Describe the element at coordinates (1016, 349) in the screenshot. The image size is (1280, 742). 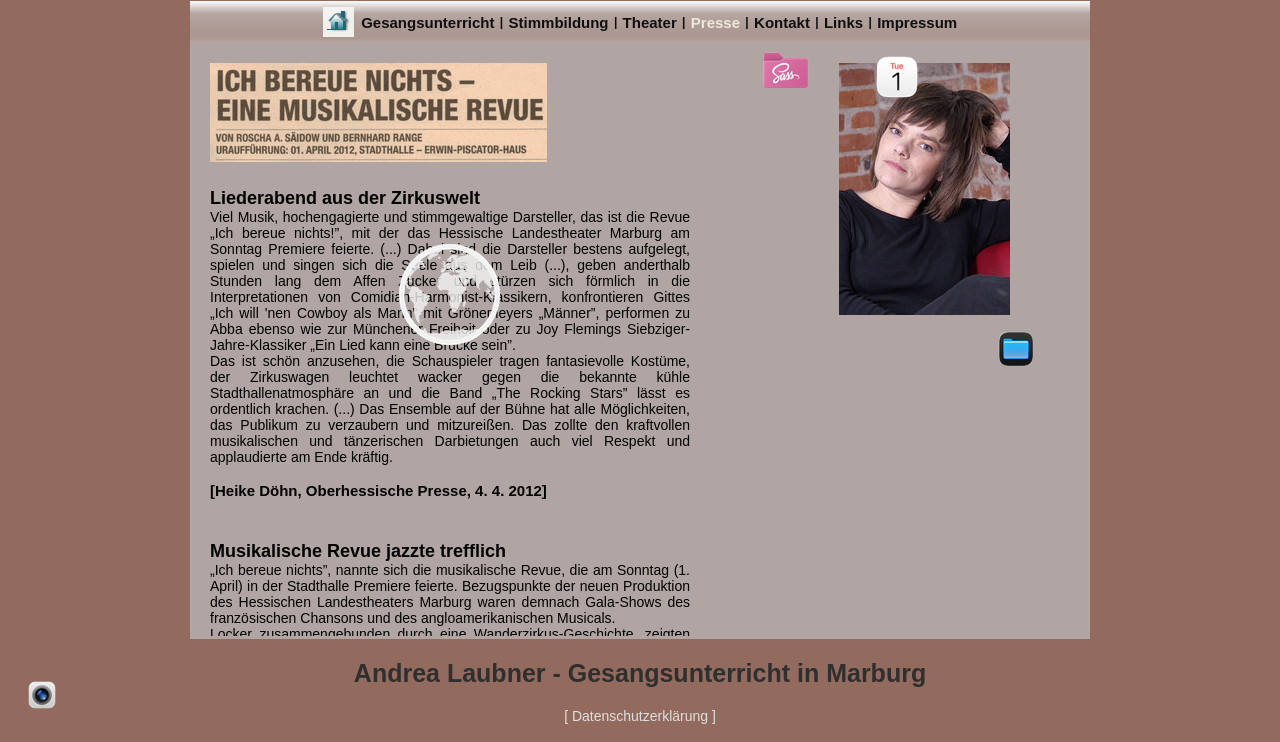
I see `open the files app` at that location.